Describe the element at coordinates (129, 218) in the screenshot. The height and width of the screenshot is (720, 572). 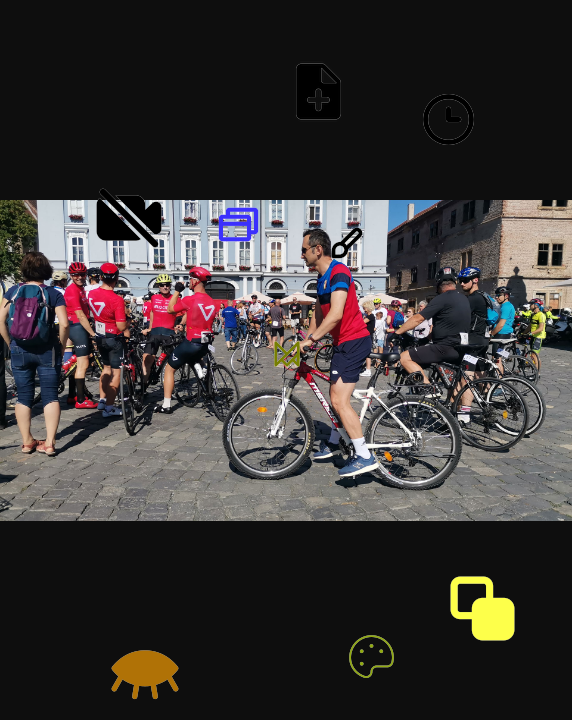
I see `turn off camera or disable video` at that location.